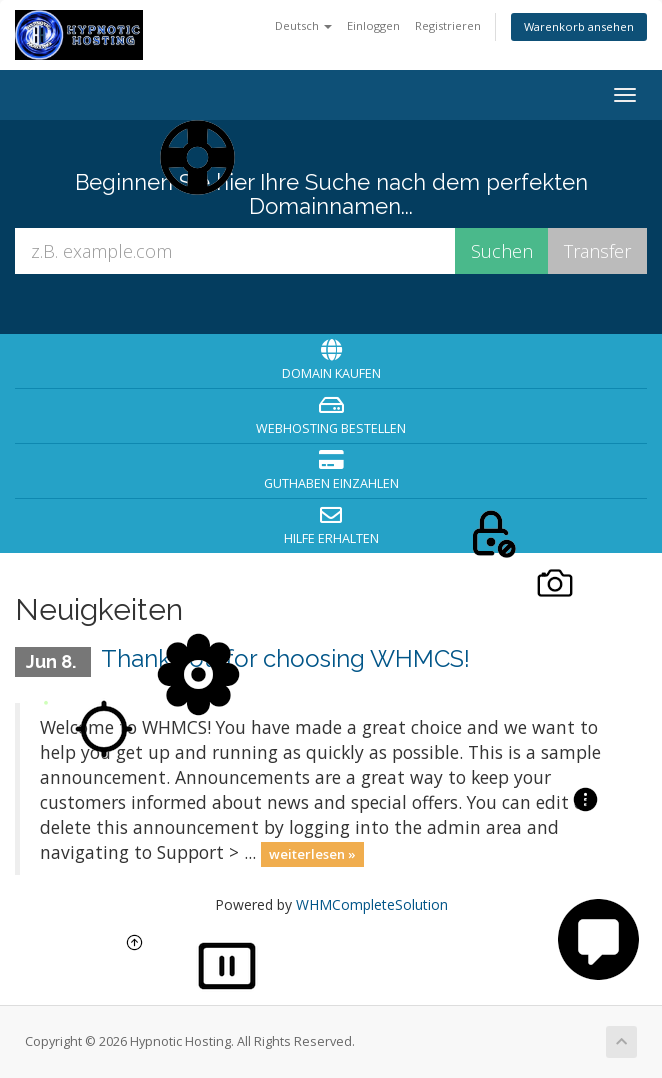 This screenshot has height=1078, width=662. I want to click on GPS signal not yet acquired, so click(104, 729).